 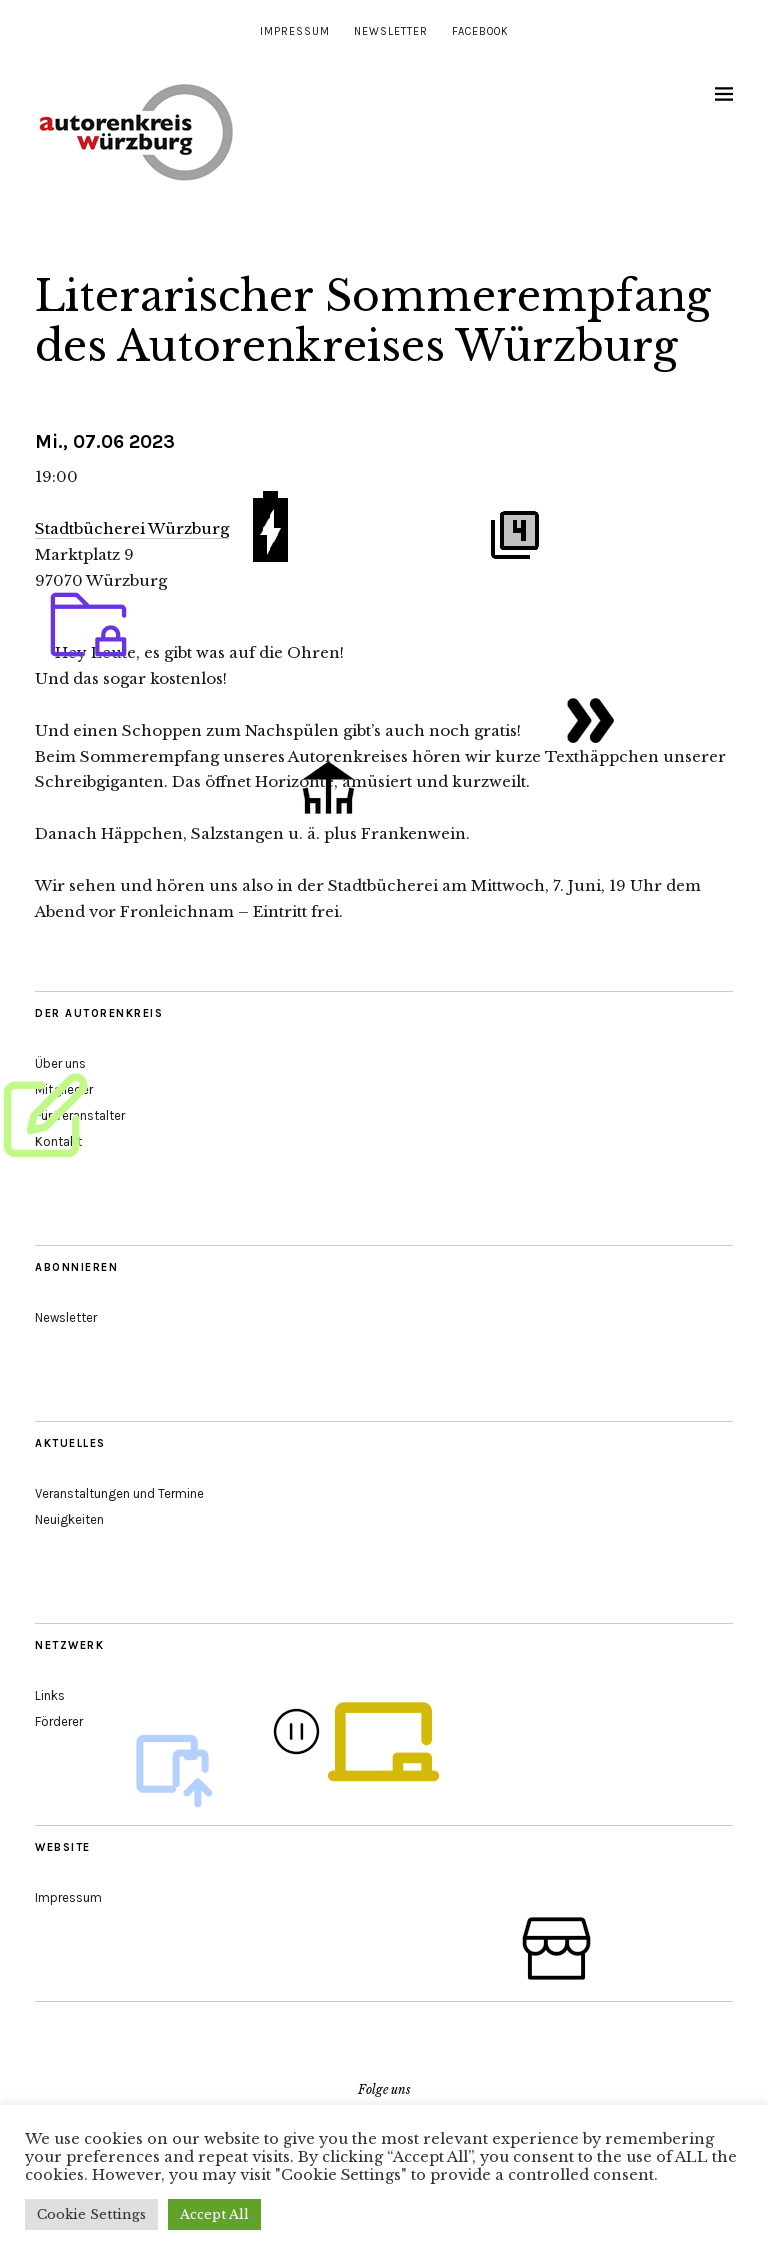 What do you see at coordinates (88, 624) in the screenshot?
I see `access a password-protected folder` at bounding box center [88, 624].